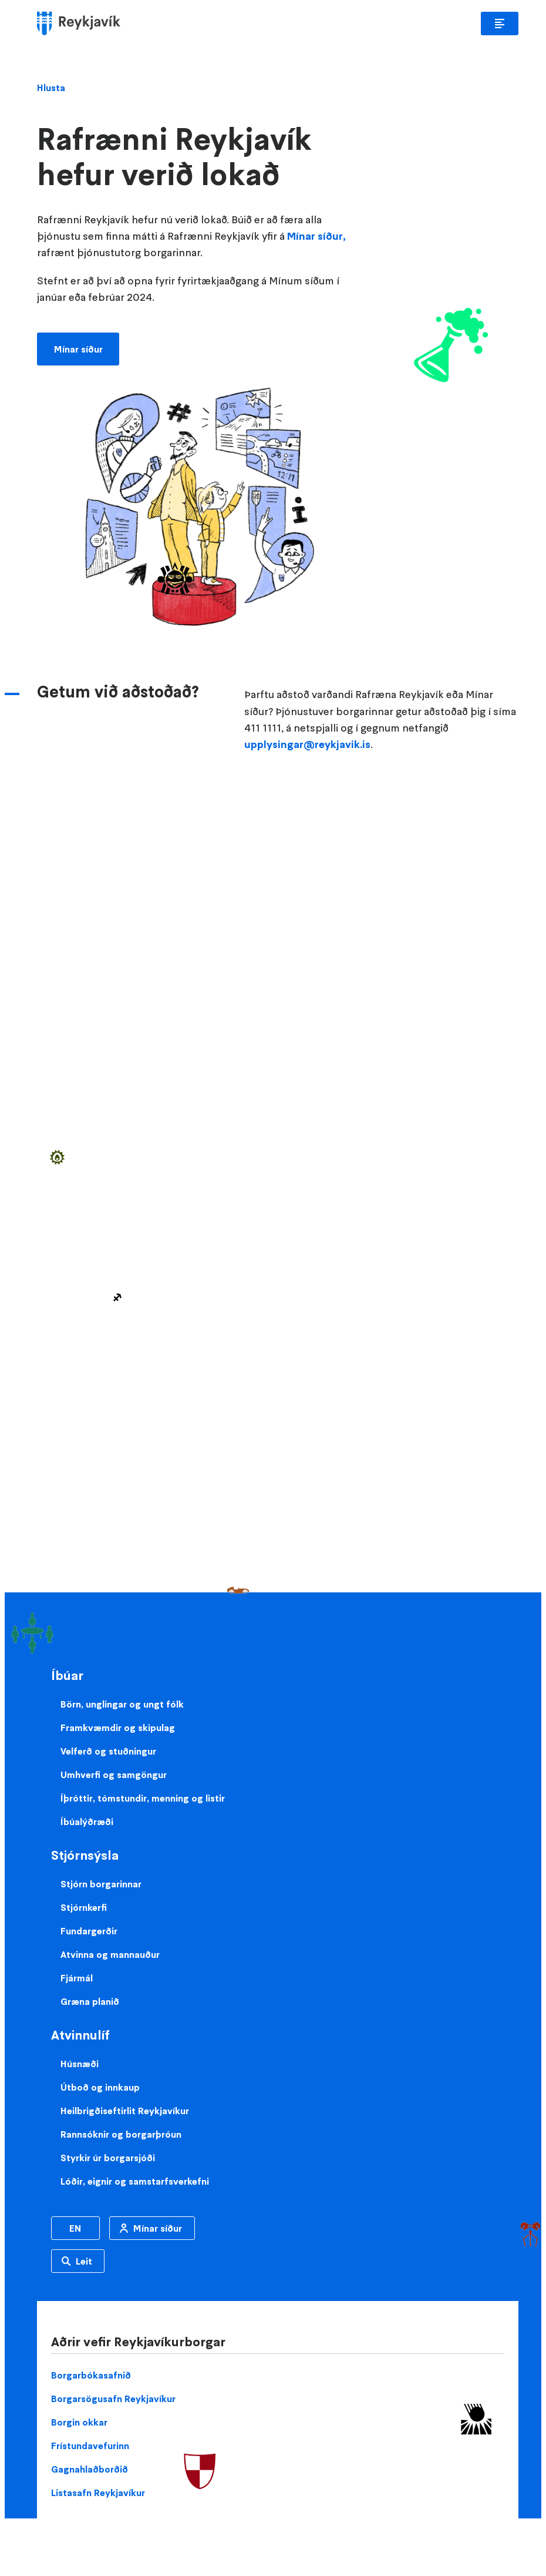 The image size is (546, 2576). What do you see at coordinates (117, 1297) in the screenshot?
I see `view sagittarius zodiac sign` at bounding box center [117, 1297].